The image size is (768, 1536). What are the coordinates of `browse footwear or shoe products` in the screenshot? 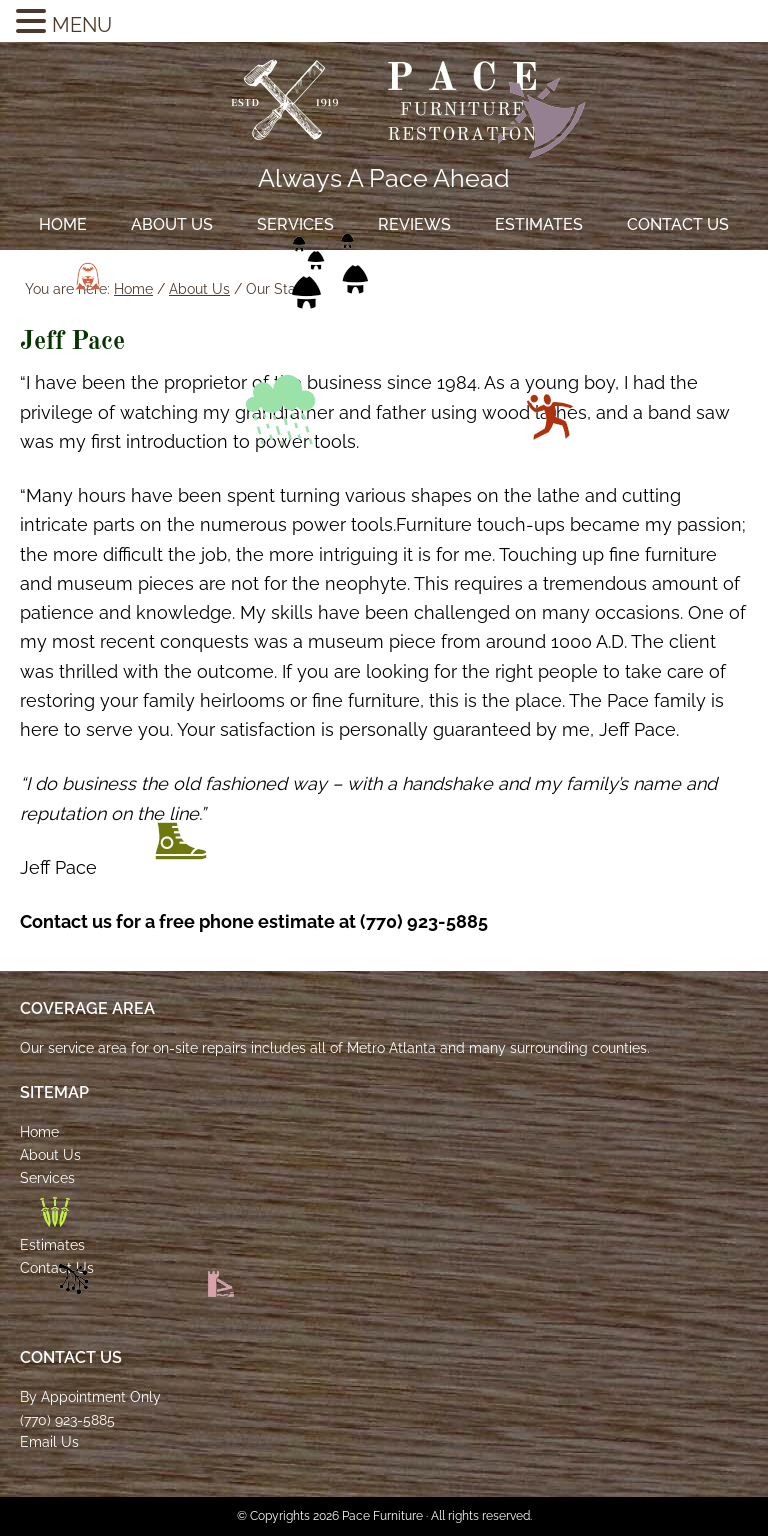 It's located at (181, 841).